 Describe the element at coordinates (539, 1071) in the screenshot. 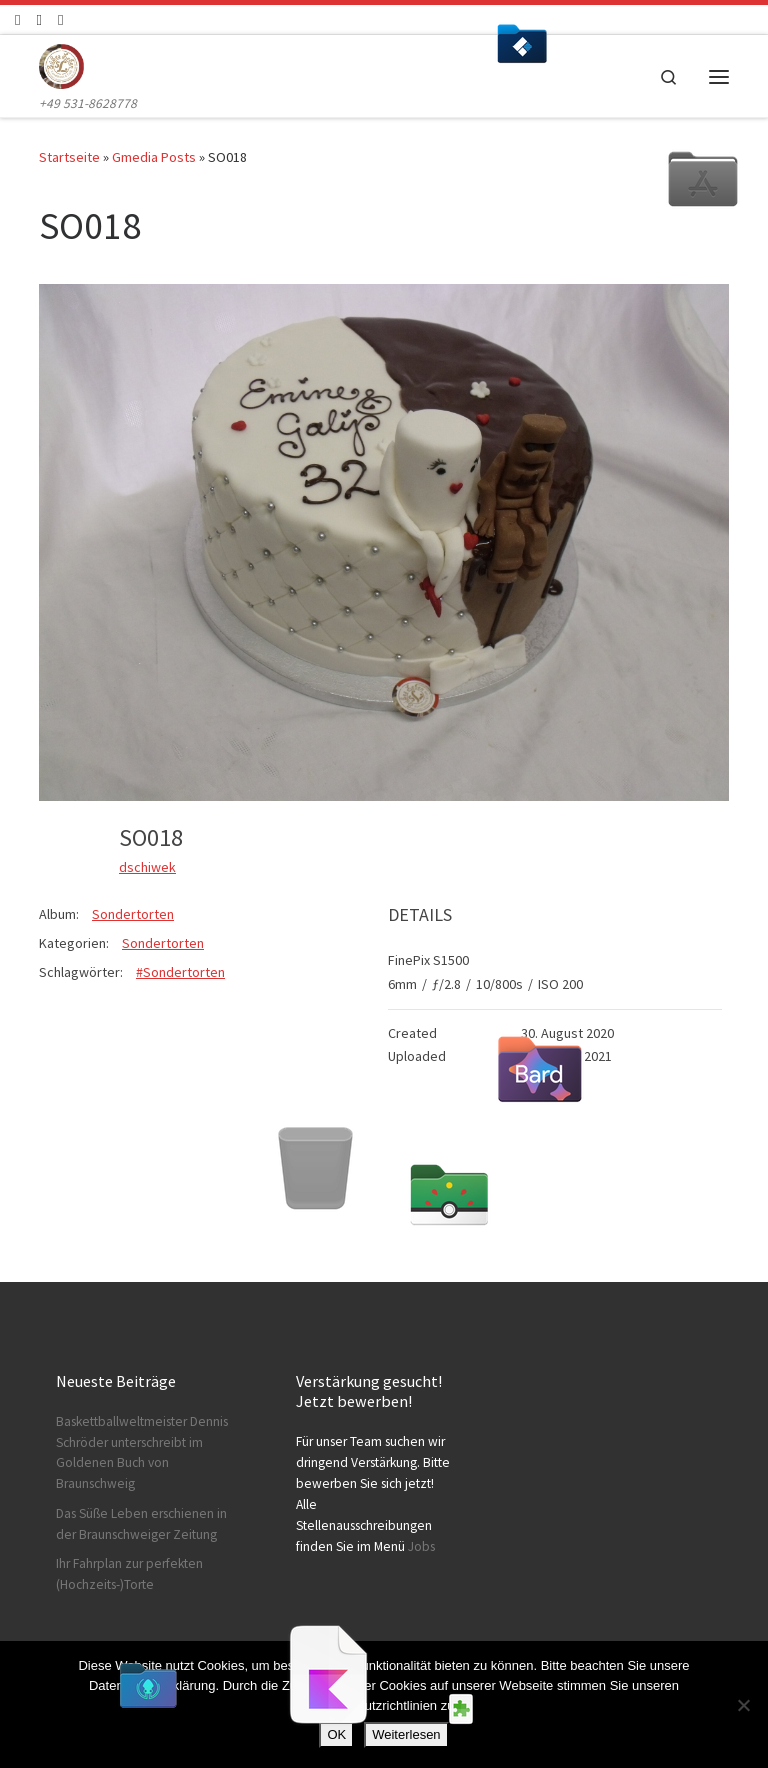

I see `folder containing Google Bard AI files` at that location.